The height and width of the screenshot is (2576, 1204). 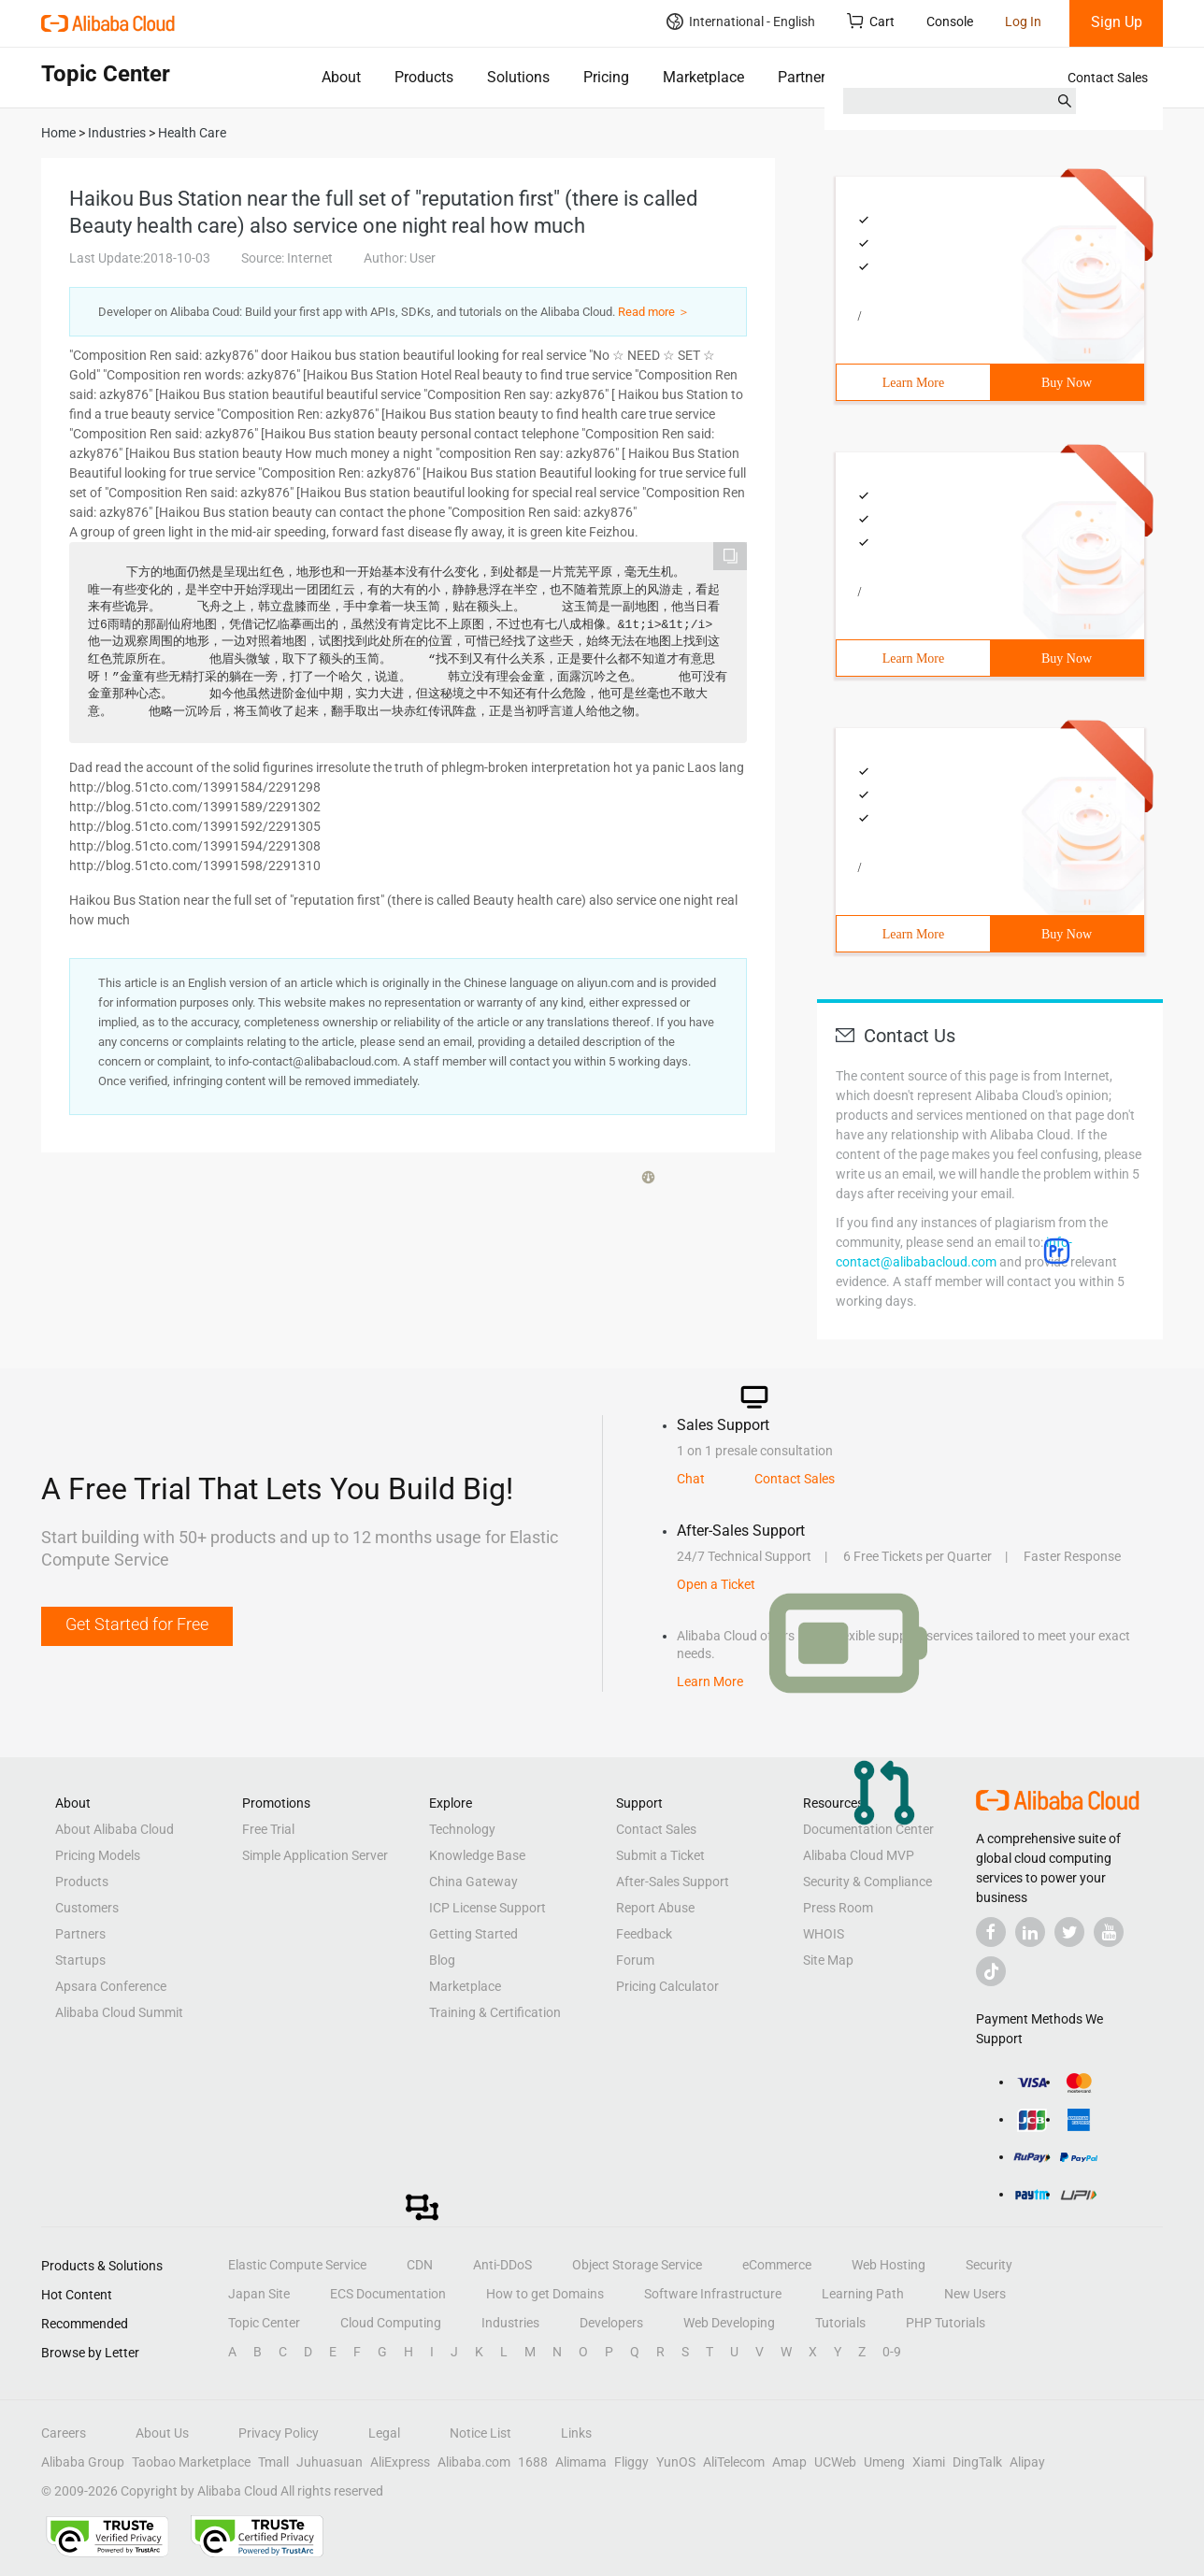 I want to click on view pull request details, so click(x=884, y=1793).